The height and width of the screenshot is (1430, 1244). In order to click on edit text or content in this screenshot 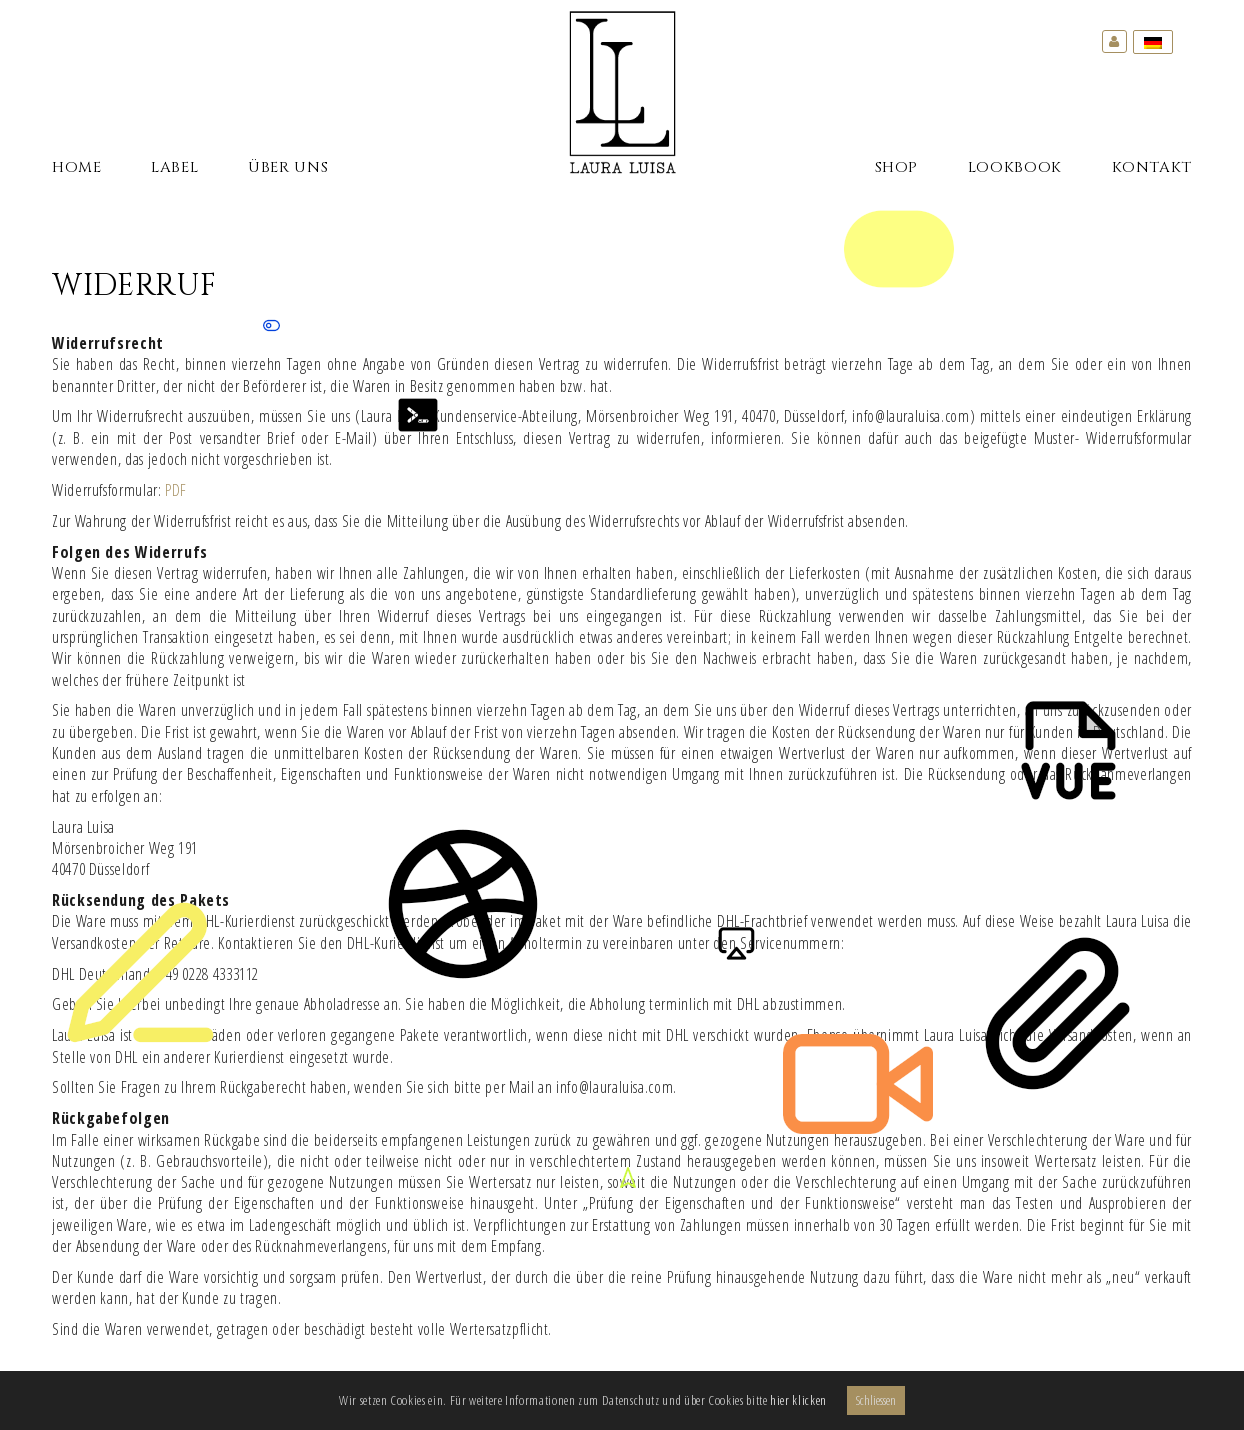, I will do `click(140, 976)`.